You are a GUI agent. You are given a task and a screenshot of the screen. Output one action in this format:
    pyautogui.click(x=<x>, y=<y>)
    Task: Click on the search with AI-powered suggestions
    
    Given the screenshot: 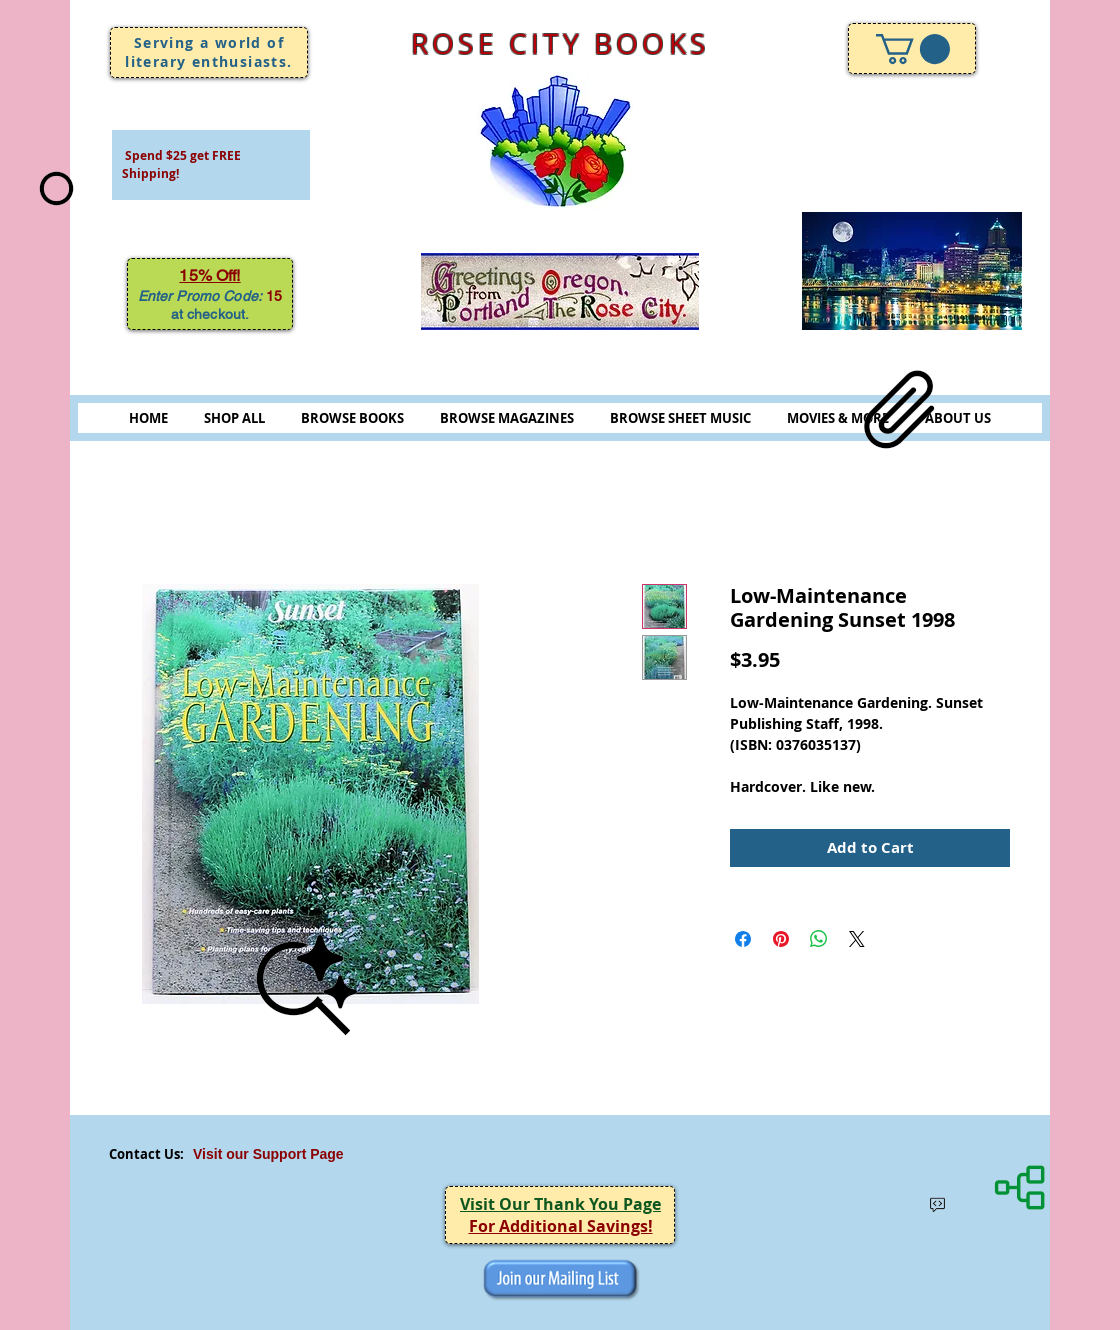 What is the action you would take?
    pyautogui.click(x=303, y=988)
    